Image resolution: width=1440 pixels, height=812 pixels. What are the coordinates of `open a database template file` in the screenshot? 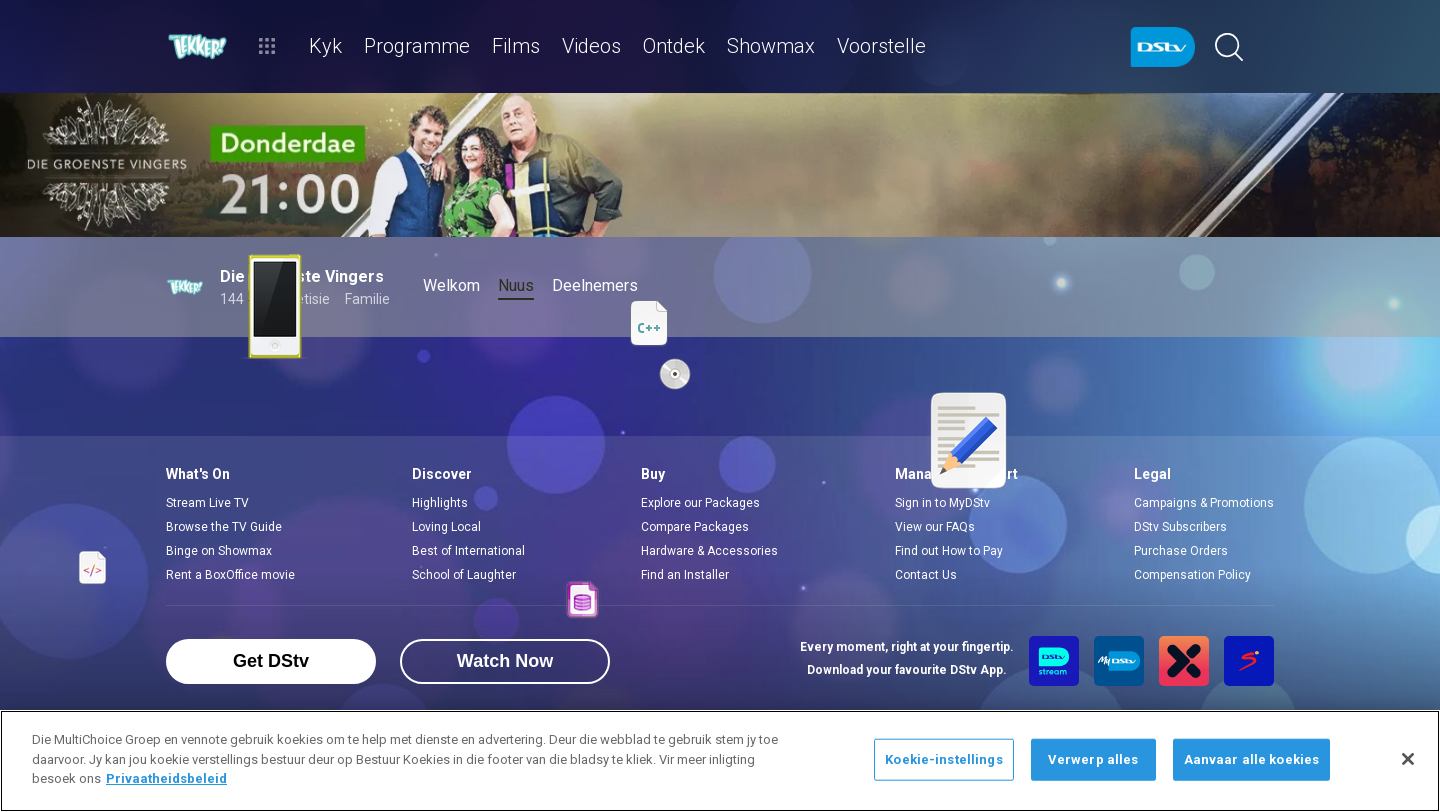 It's located at (582, 599).